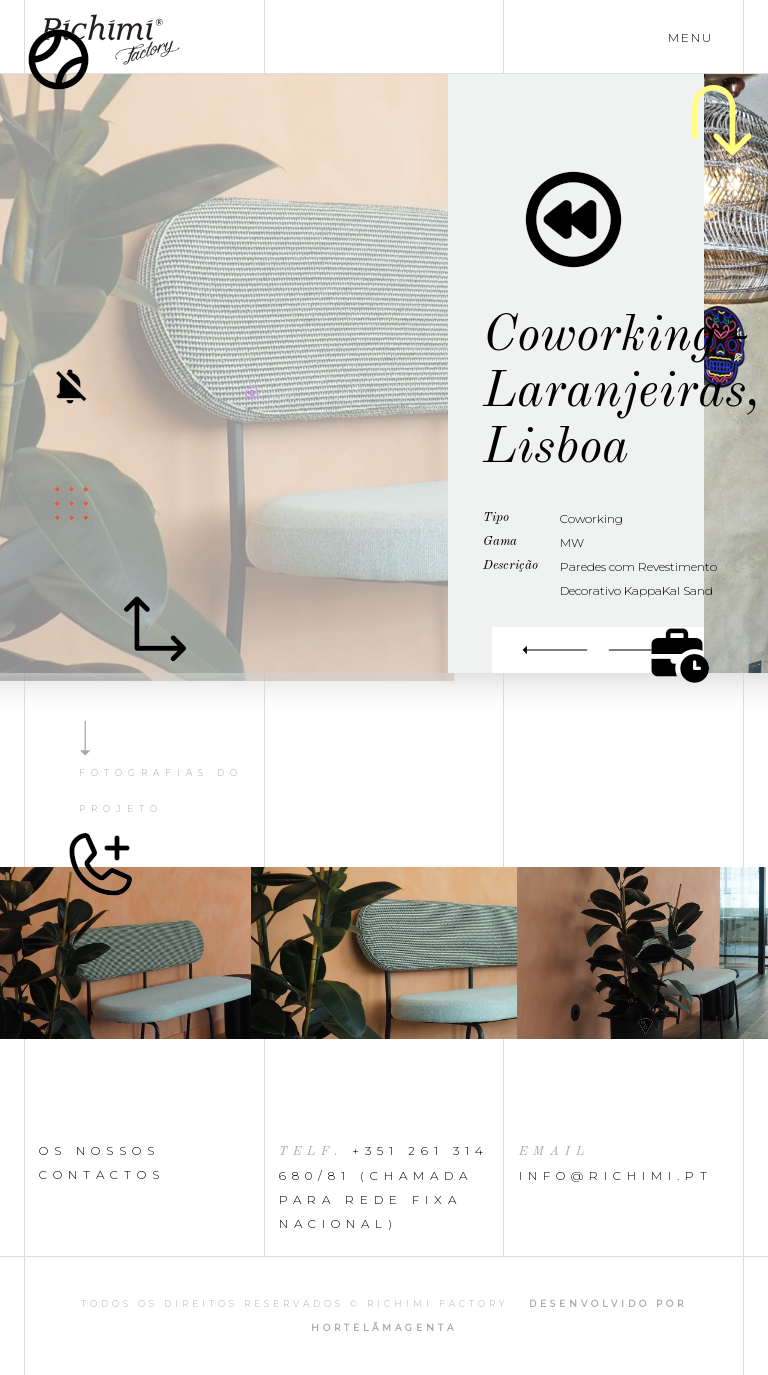  I want to click on view business hours or schedule, so click(677, 654).